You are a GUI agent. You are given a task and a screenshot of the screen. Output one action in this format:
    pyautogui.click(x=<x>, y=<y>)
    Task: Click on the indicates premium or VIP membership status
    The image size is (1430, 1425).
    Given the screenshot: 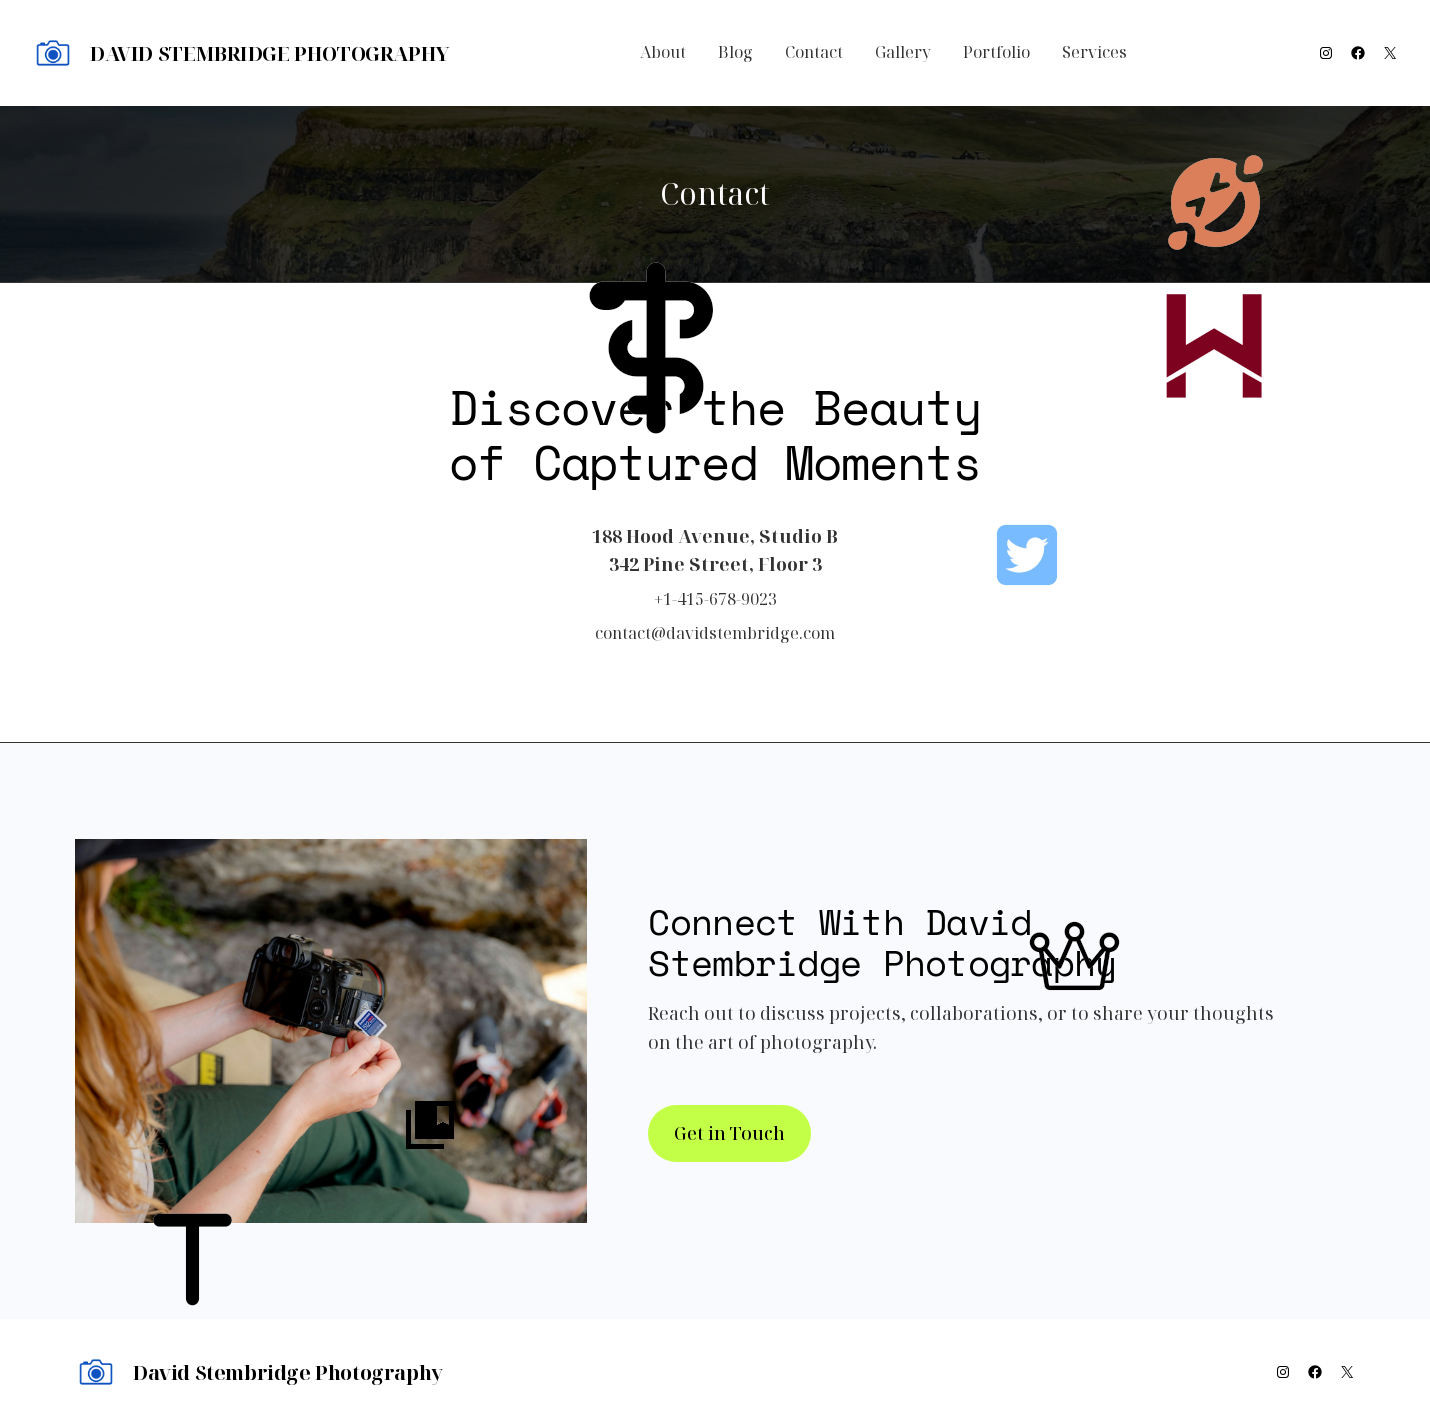 What is the action you would take?
    pyautogui.click(x=1074, y=960)
    